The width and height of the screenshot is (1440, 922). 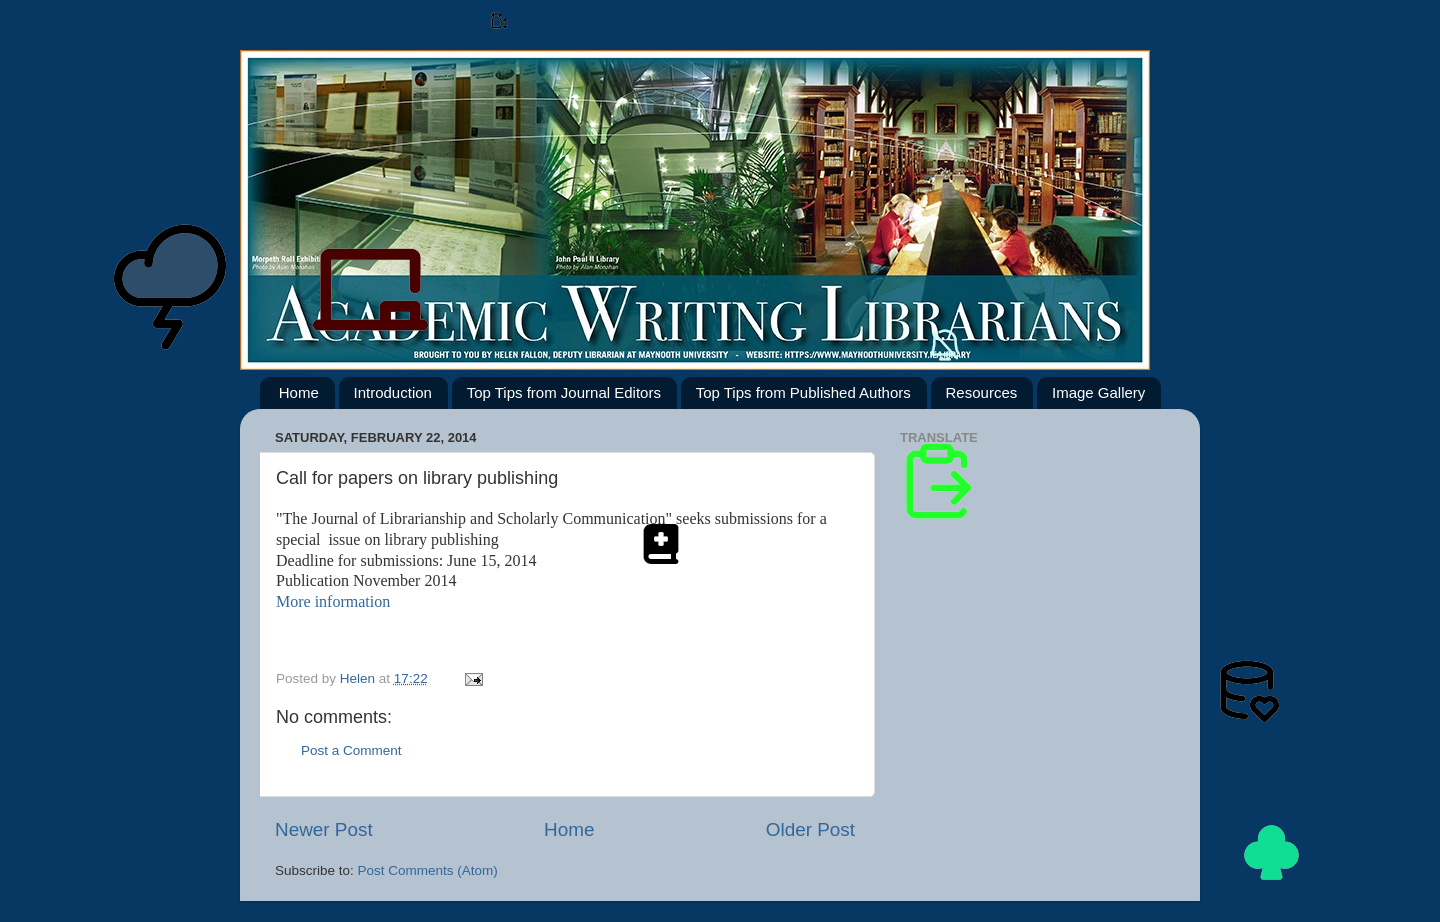 I want to click on select clubs suit in a card game, so click(x=1271, y=852).